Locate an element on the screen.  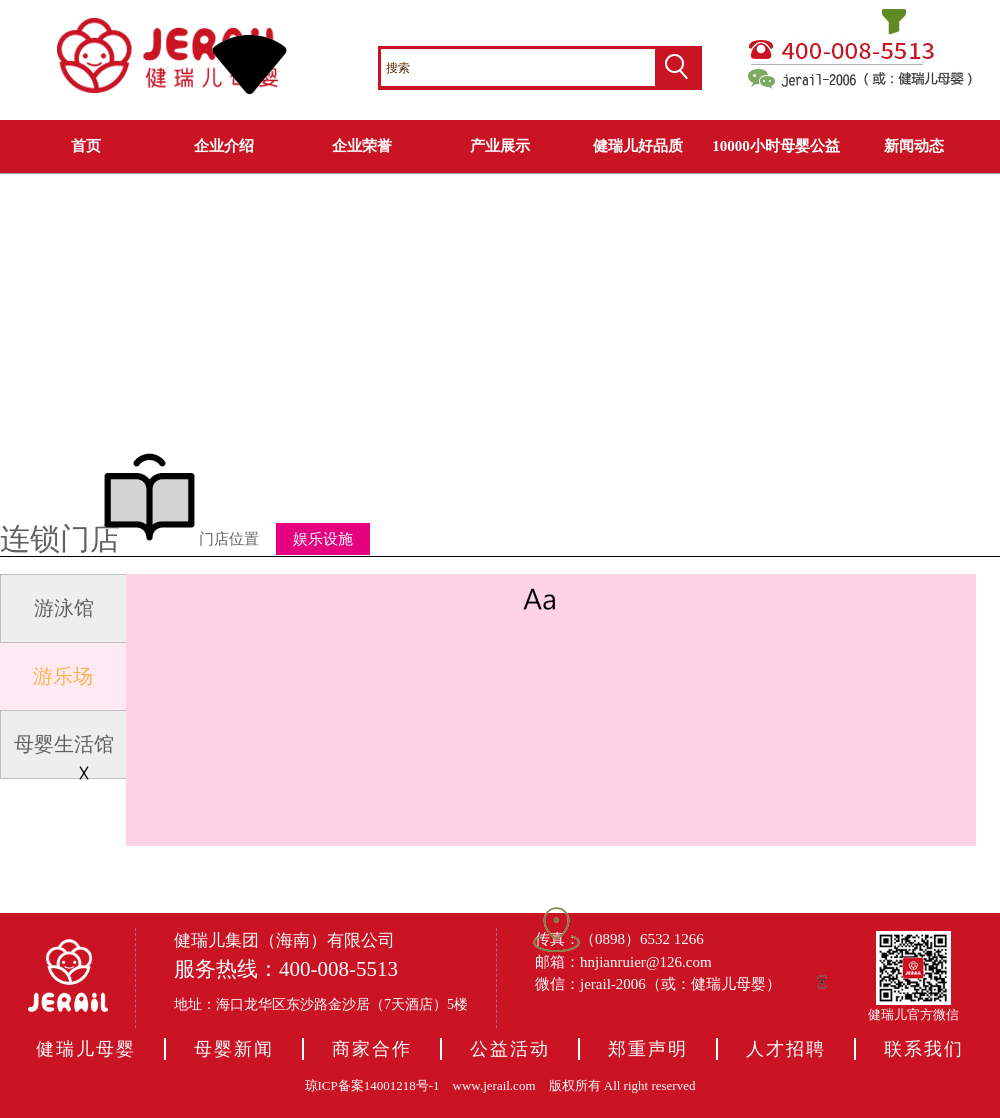
close or dismiss a window is located at coordinates (84, 773).